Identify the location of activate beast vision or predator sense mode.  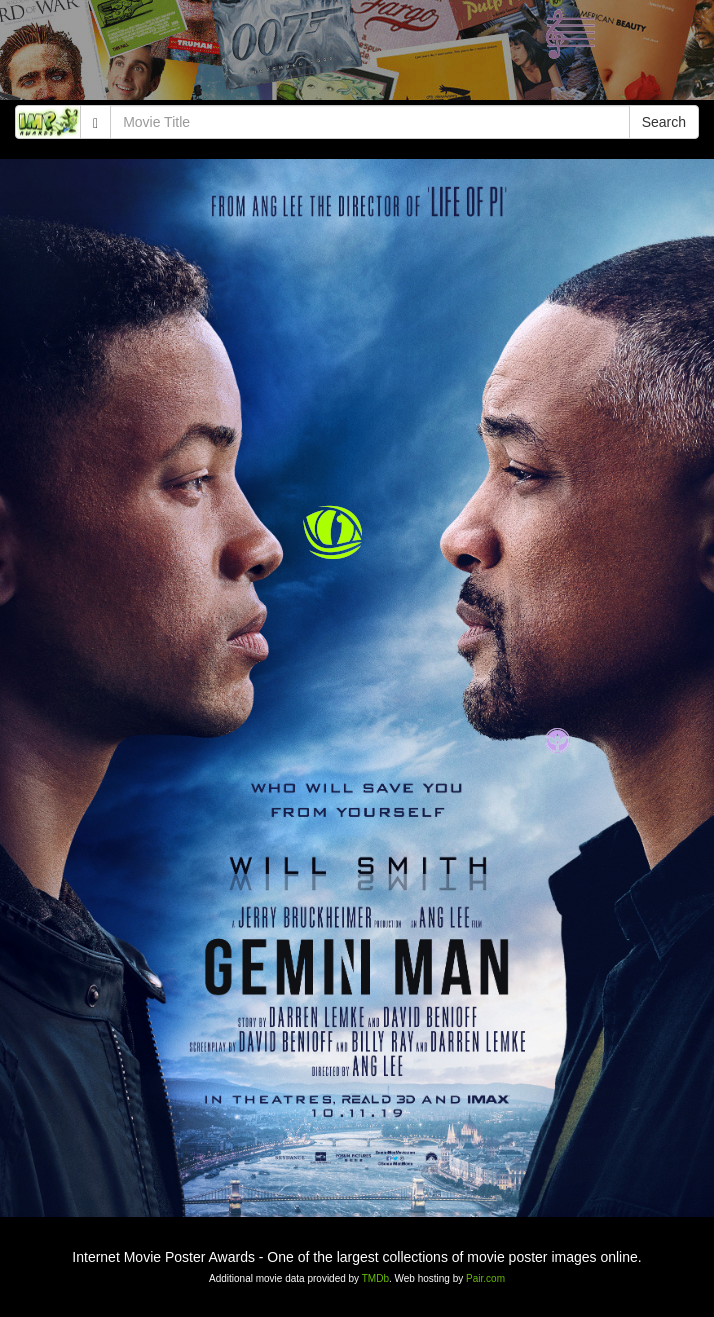
(332, 531).